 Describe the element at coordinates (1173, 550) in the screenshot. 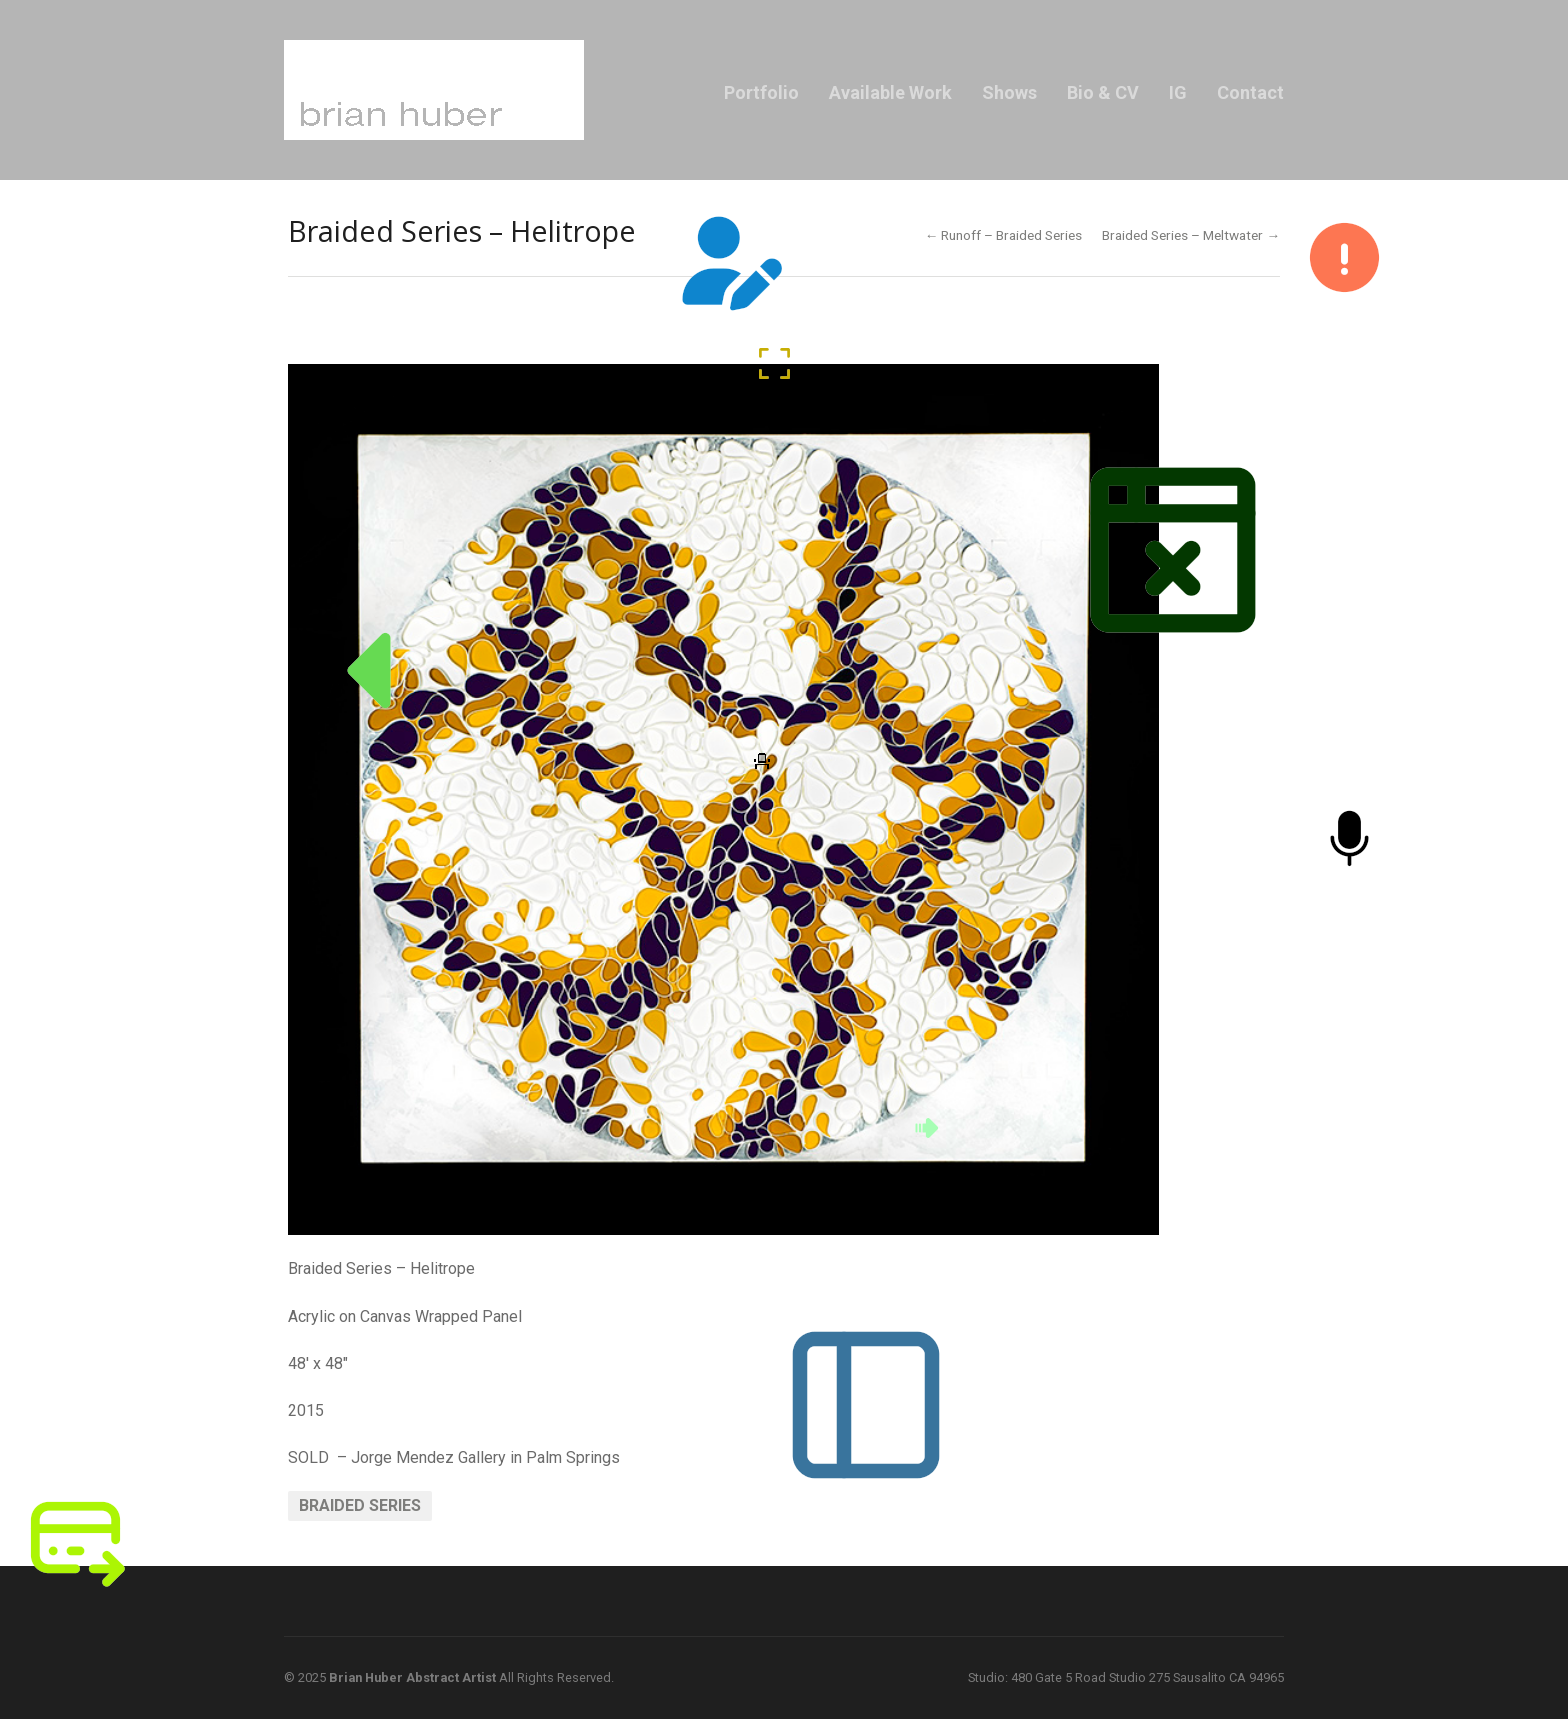

I see `close browser window or tab` at that location.